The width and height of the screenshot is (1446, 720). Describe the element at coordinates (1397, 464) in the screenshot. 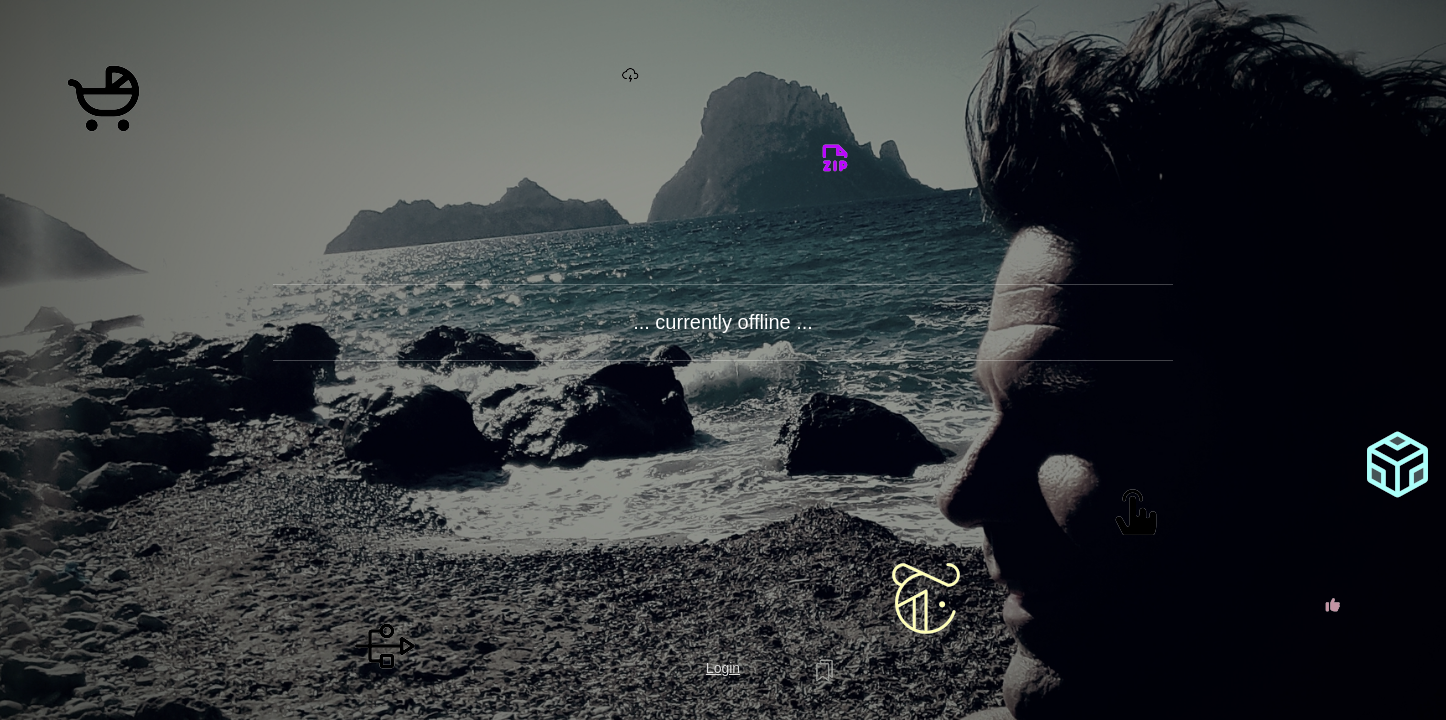

I see `open codesandbox development environment` at that location.